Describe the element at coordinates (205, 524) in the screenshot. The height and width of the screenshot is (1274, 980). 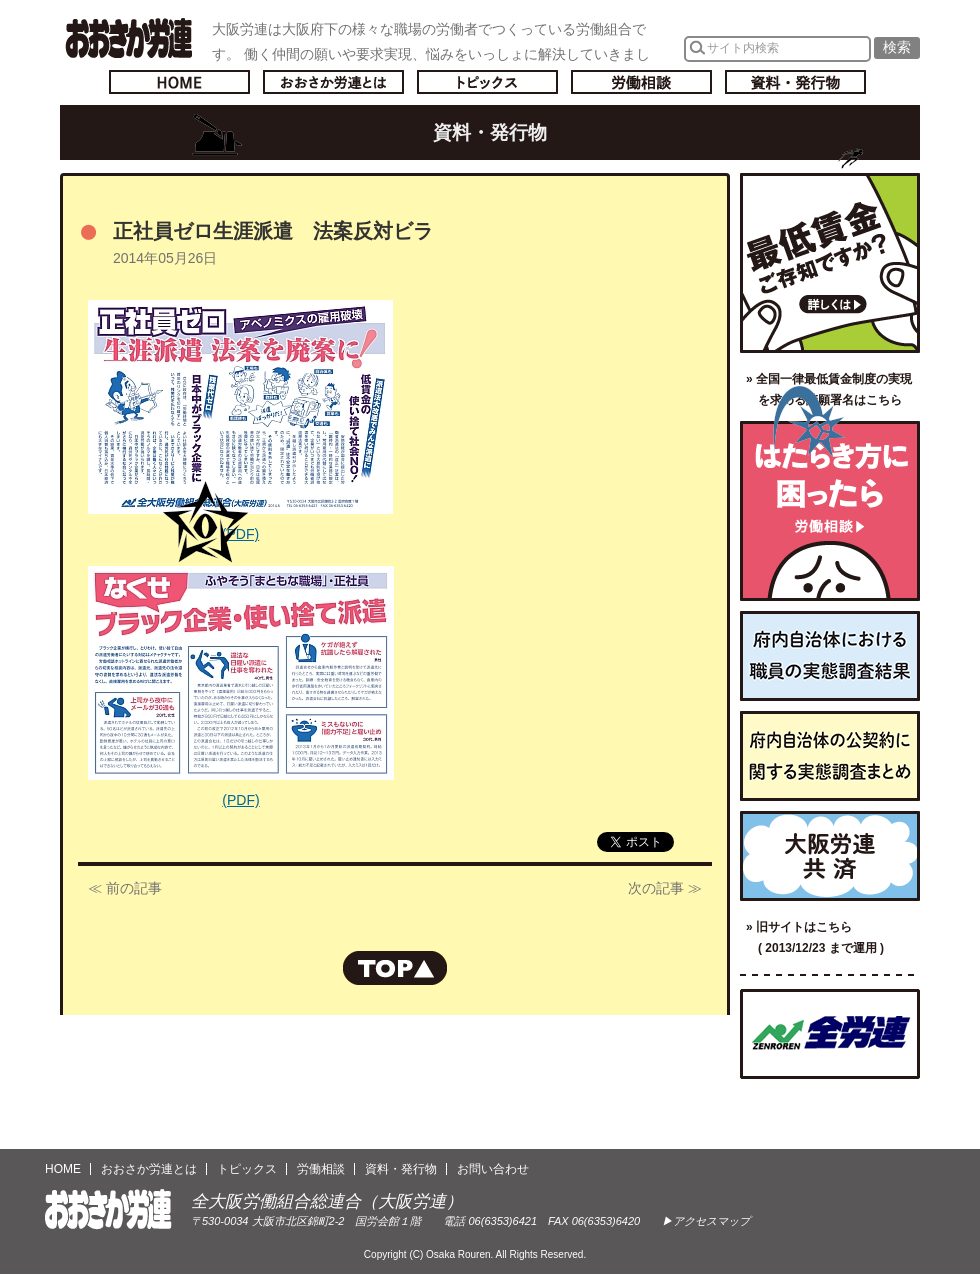
I see `indicates a cursed or corrupted item status` at that location.